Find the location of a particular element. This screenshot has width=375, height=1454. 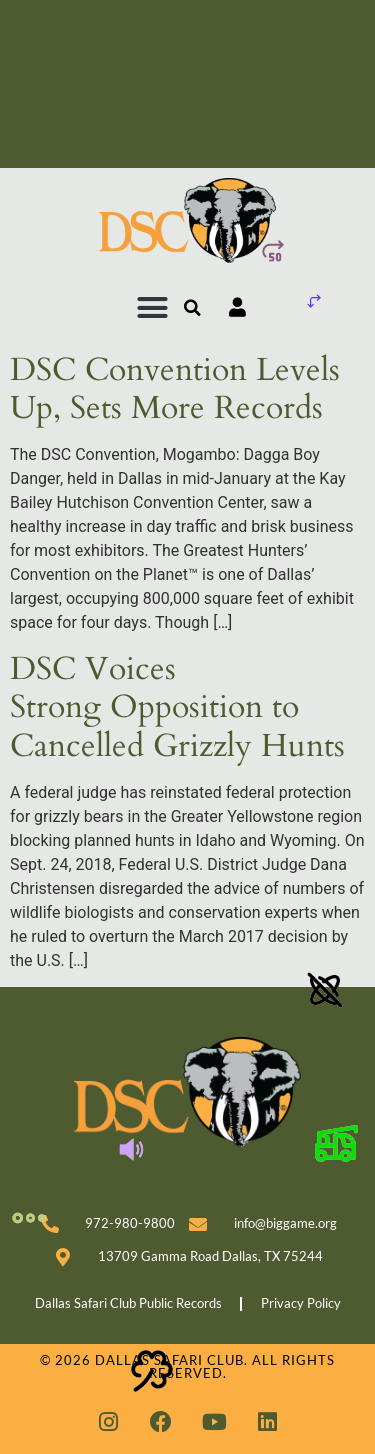

access Mixpanel analytics dashboard is located at coordinates (29, 1218).